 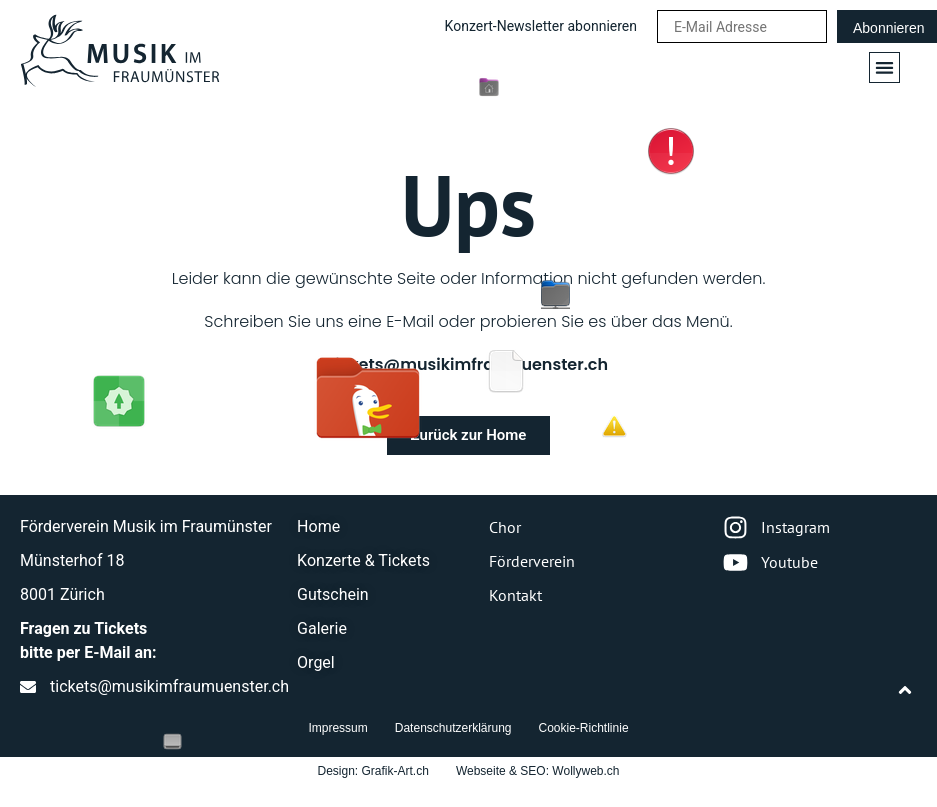 I want to click on check for operating system updates, so click(x=119, y=401).